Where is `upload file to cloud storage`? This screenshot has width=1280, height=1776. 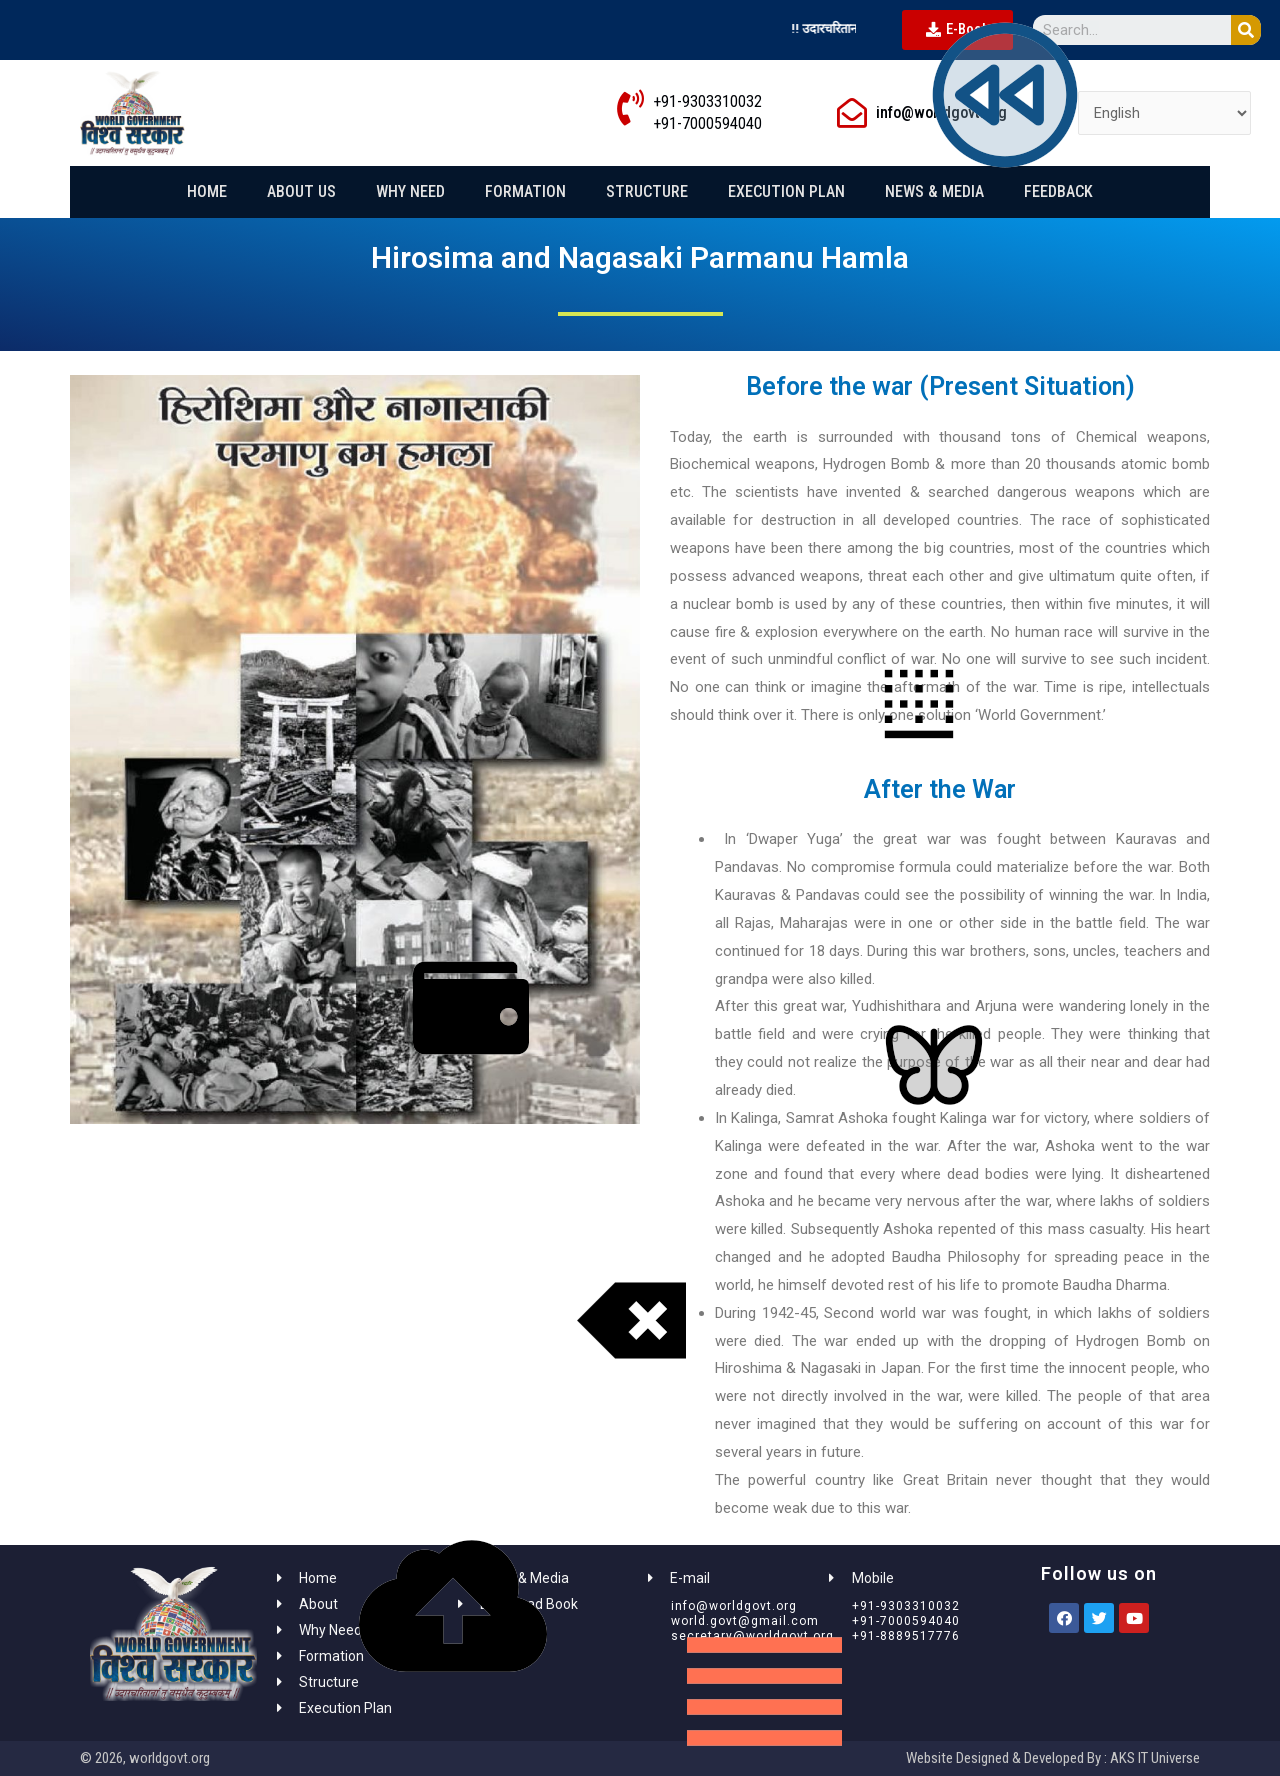 upload file to cloud storage is located at coordinates (453, 1606).